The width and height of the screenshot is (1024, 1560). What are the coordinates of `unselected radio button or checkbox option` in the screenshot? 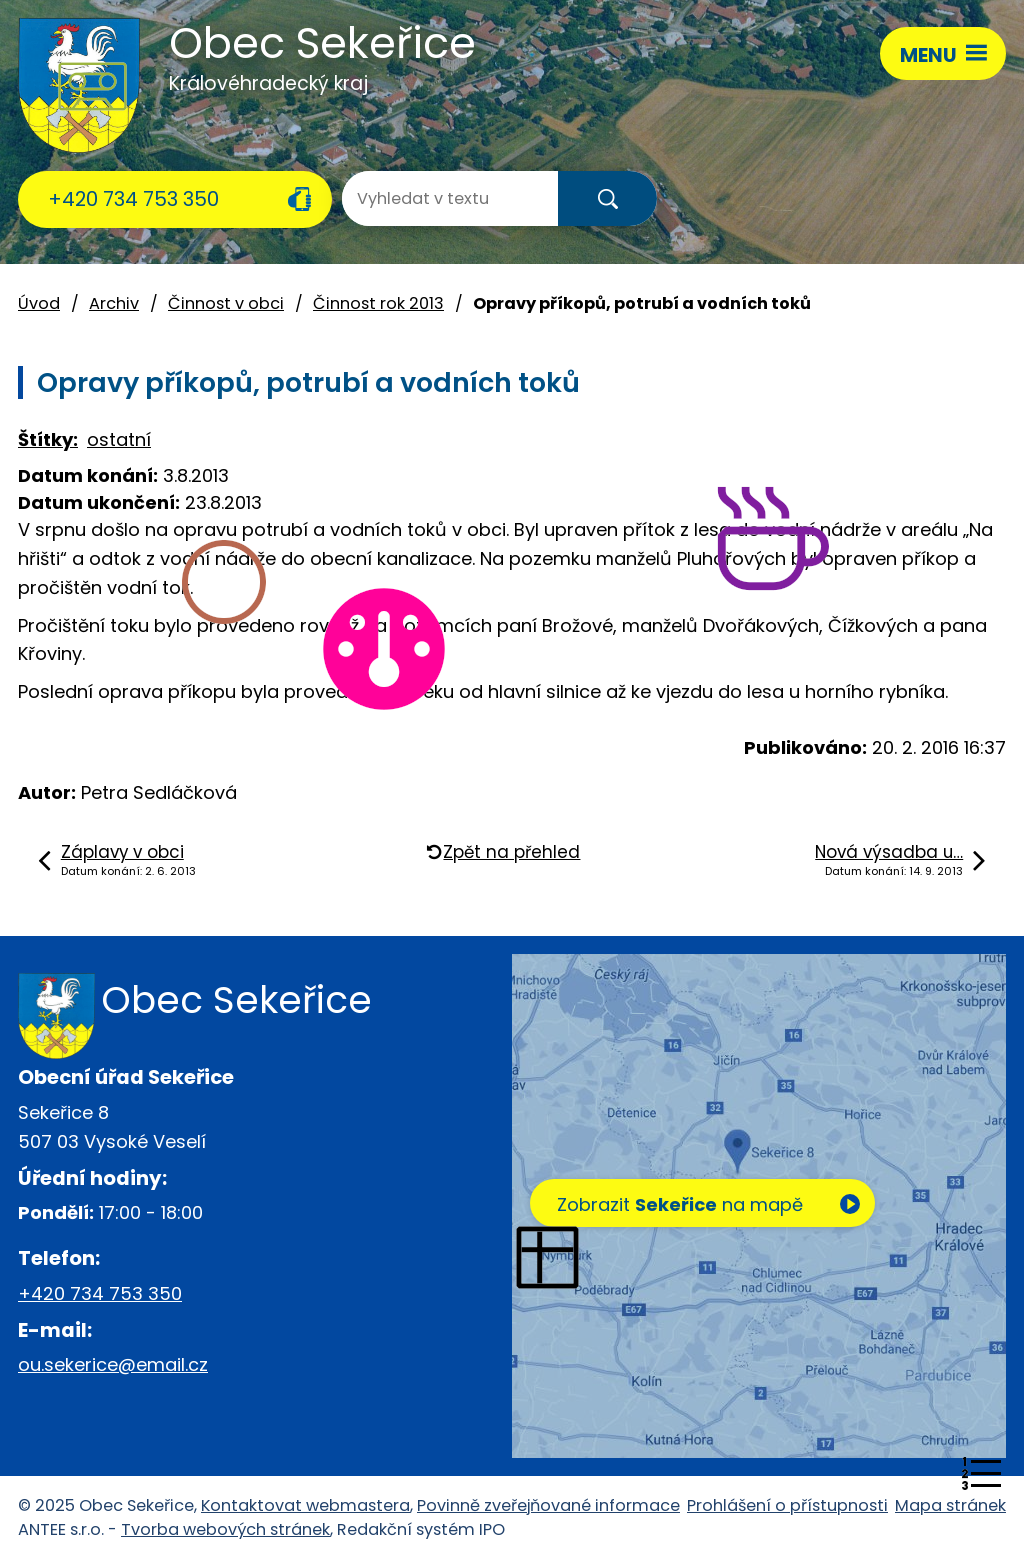 It's located at (224, 582).